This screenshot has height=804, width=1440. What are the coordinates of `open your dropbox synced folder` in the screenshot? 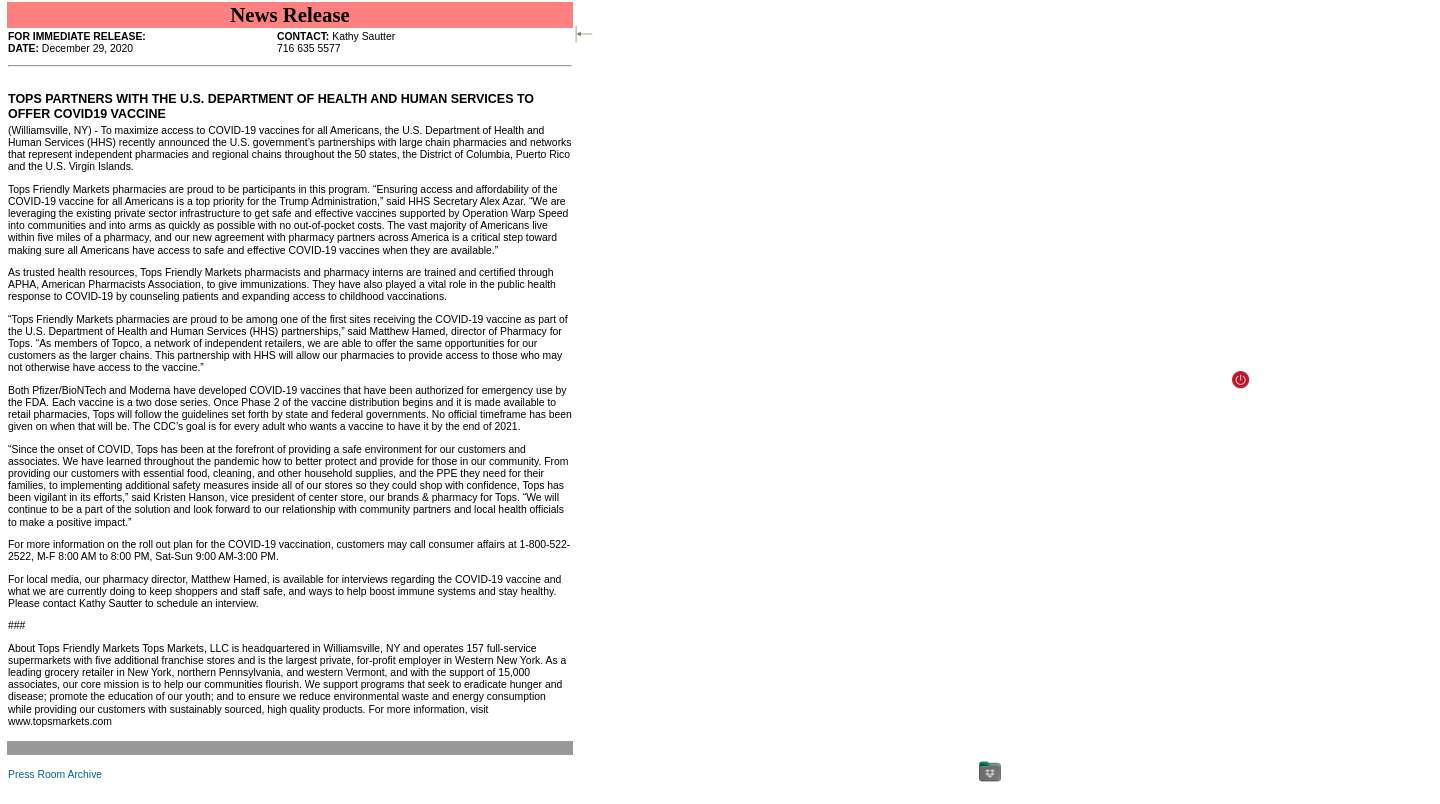 It's located at (990, 771).